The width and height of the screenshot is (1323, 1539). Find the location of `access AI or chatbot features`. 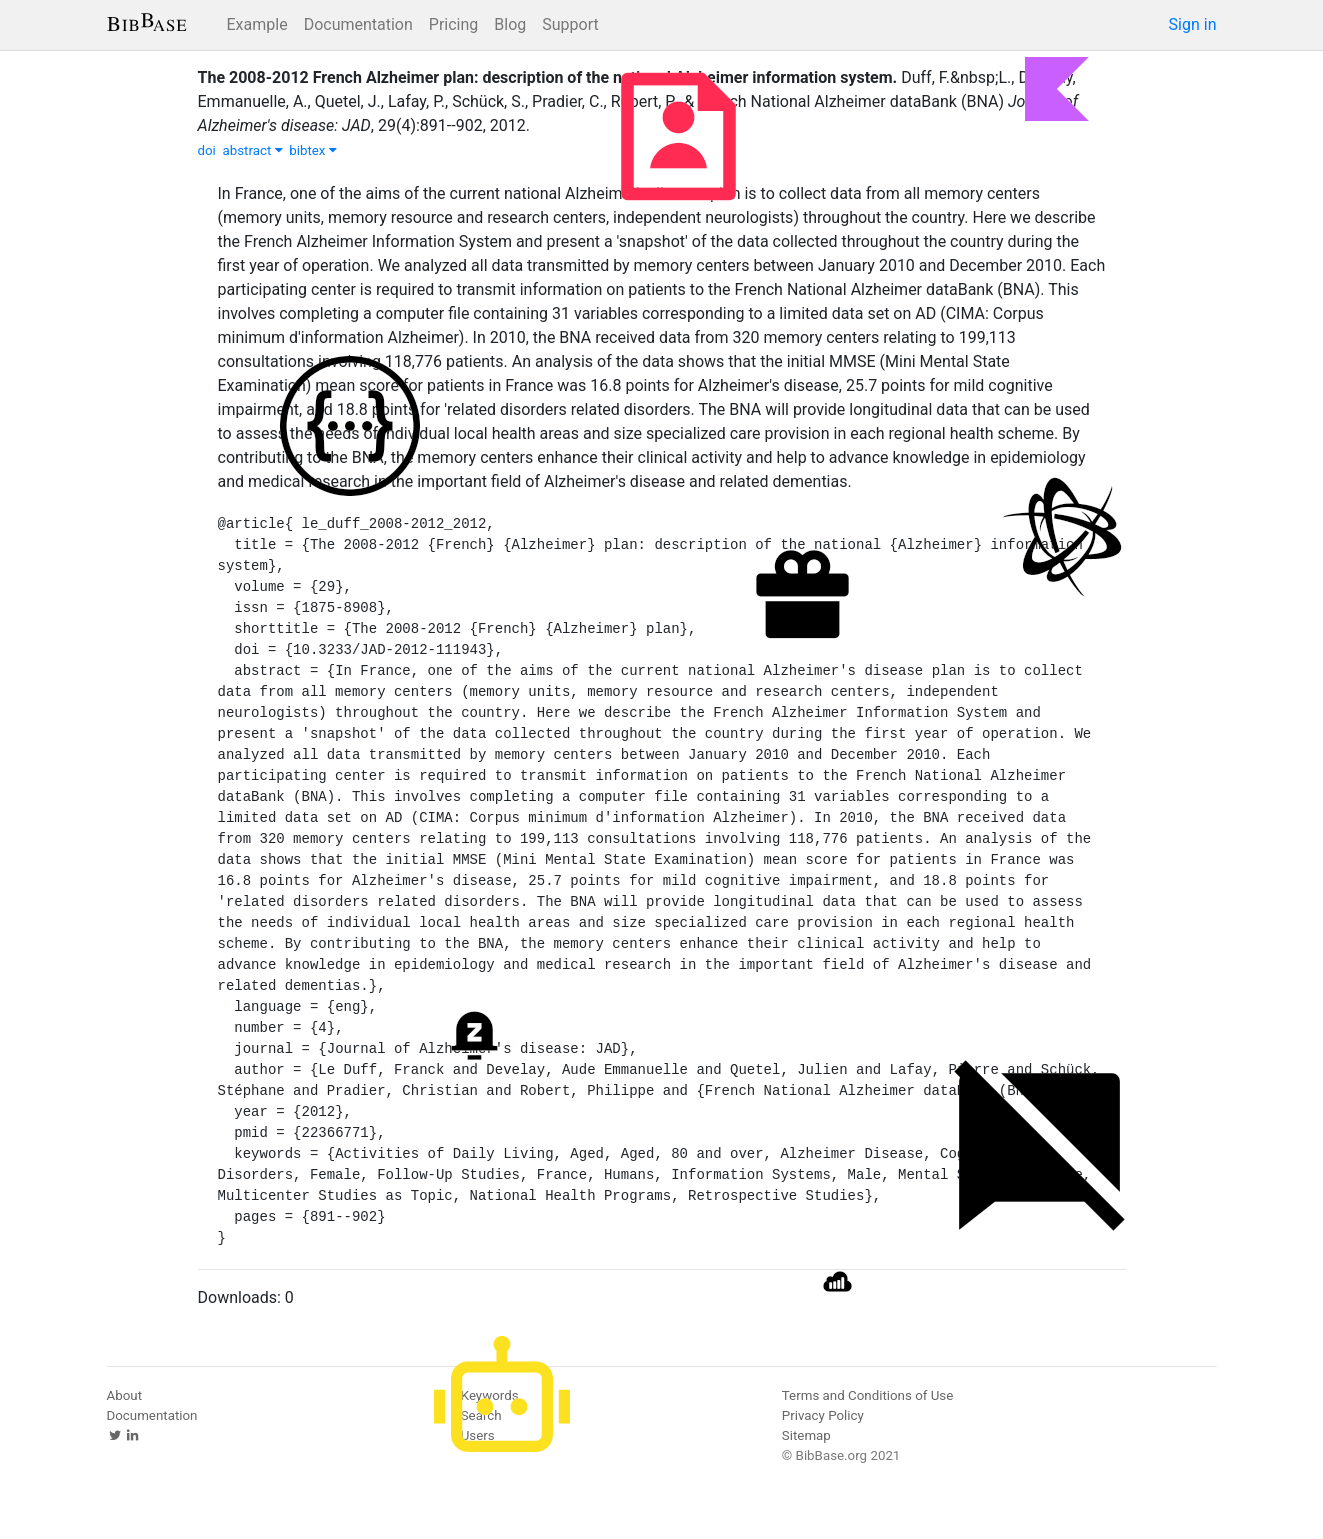

access AI or chatbot features is located at coordinates (502, 1401).